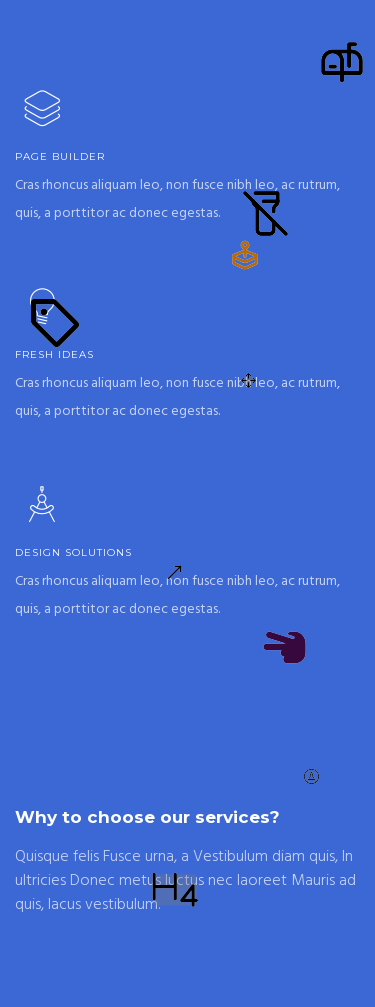 The width and height of the screenshot is (375, 1007). What do you see at coordinates (284, 647) in the screenshot?
I see `select scissors in rock-paper-scissors game` at bounding box center [284, 647].